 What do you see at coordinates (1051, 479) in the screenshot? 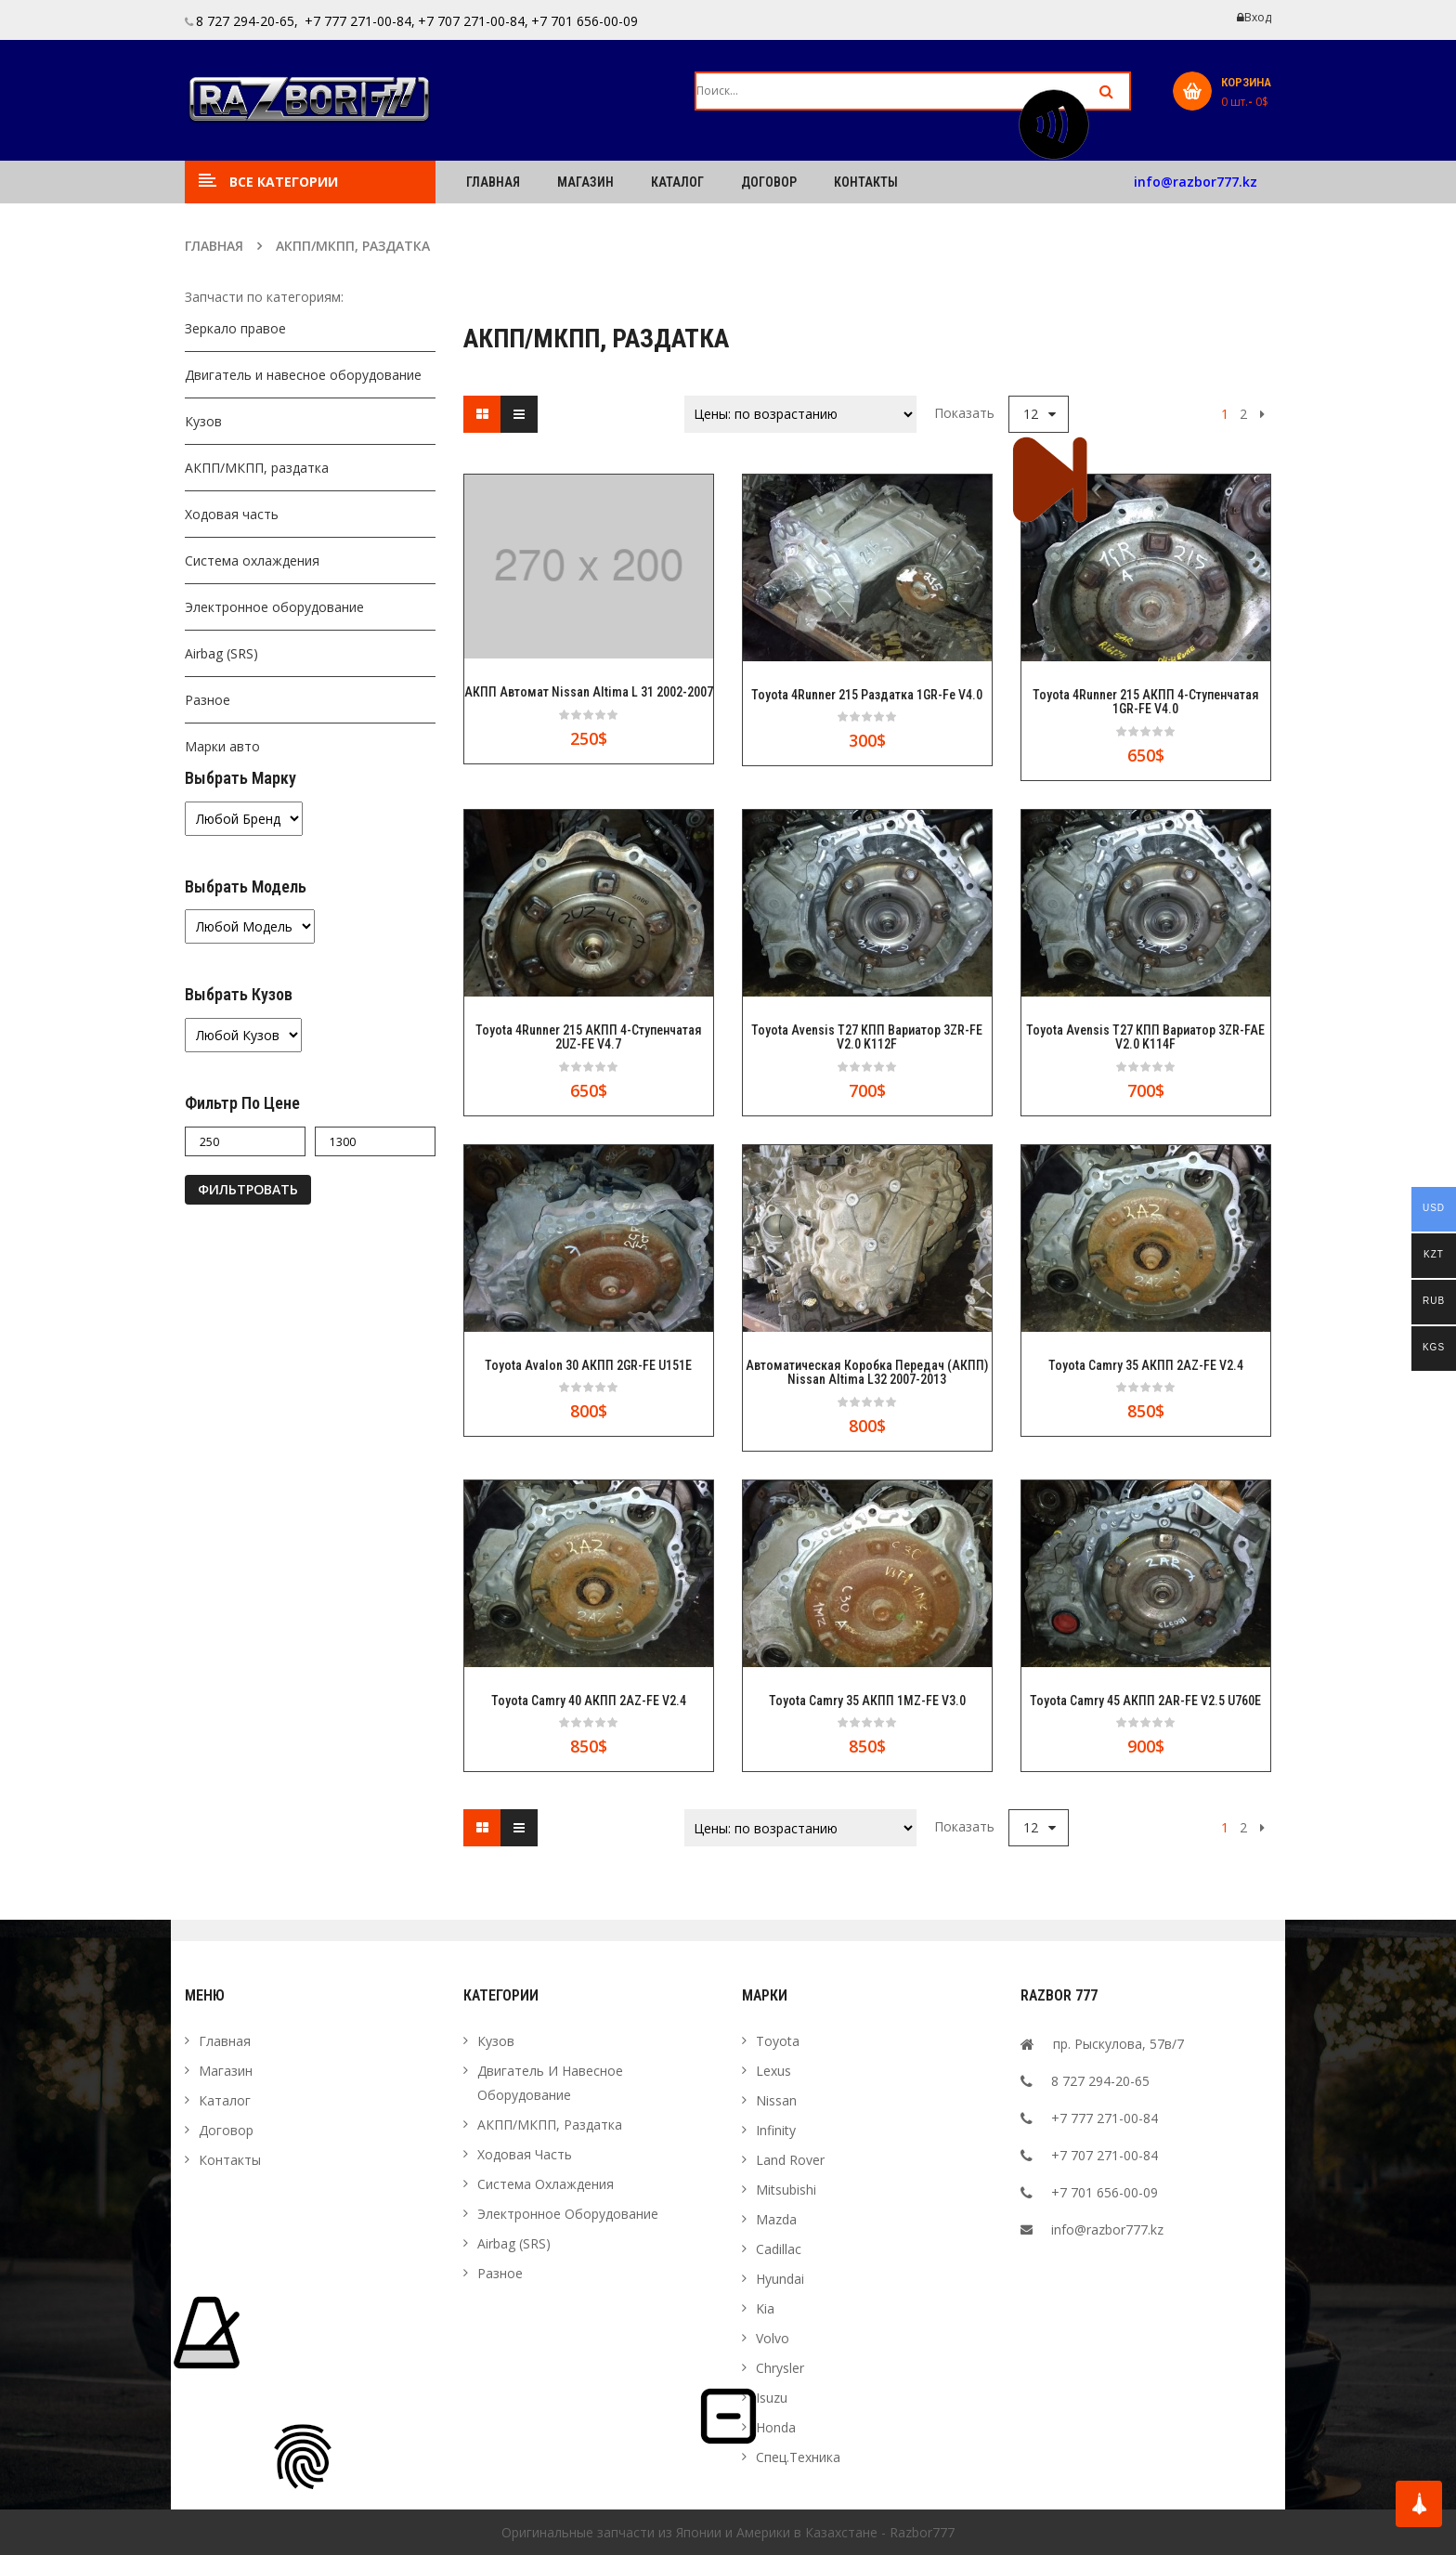
I see `skip to the next track` at bounding box center [1051, 479].